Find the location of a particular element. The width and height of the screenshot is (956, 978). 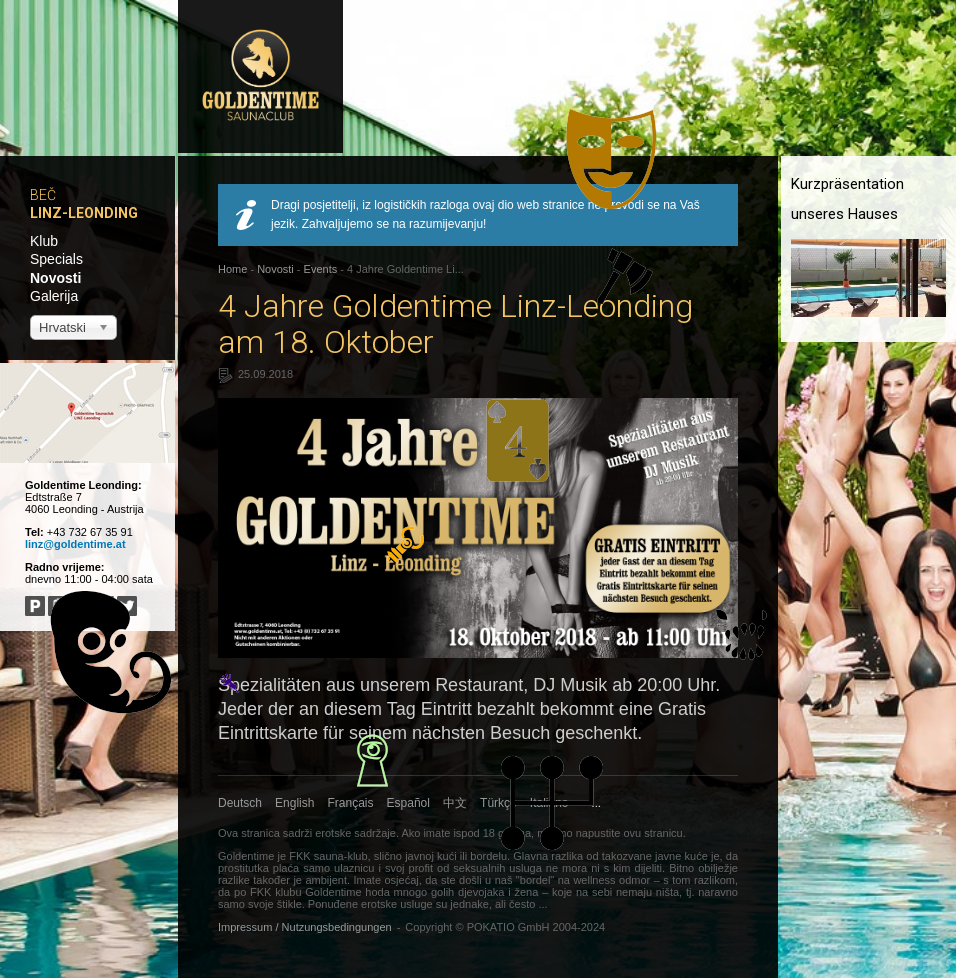

indicates a dangerous creature or enemy type is located at coordinates (741, 633).